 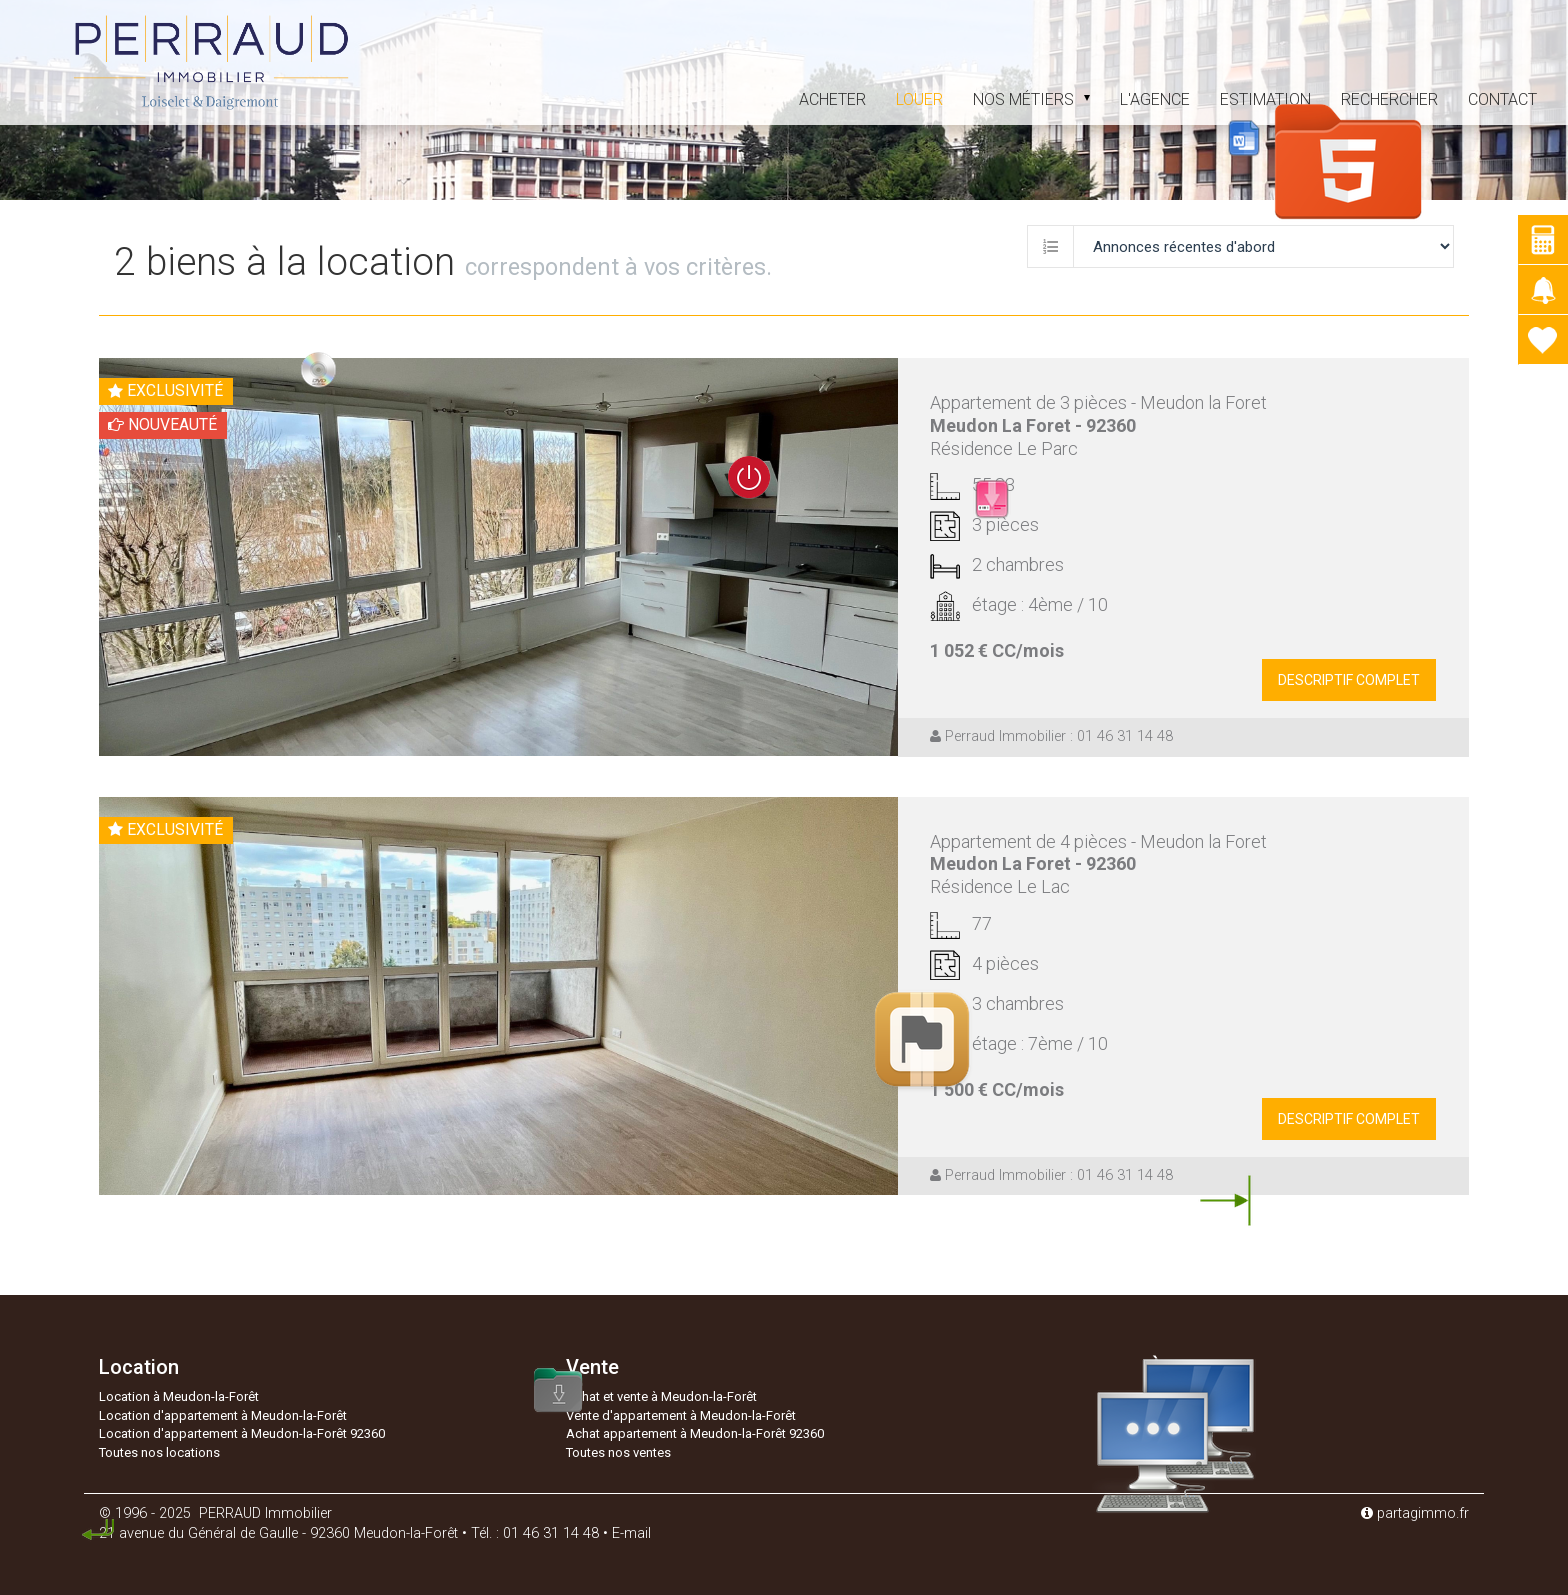 I want to click on indicates data is being transmitted over the network, so click(x=1174, y=1436).